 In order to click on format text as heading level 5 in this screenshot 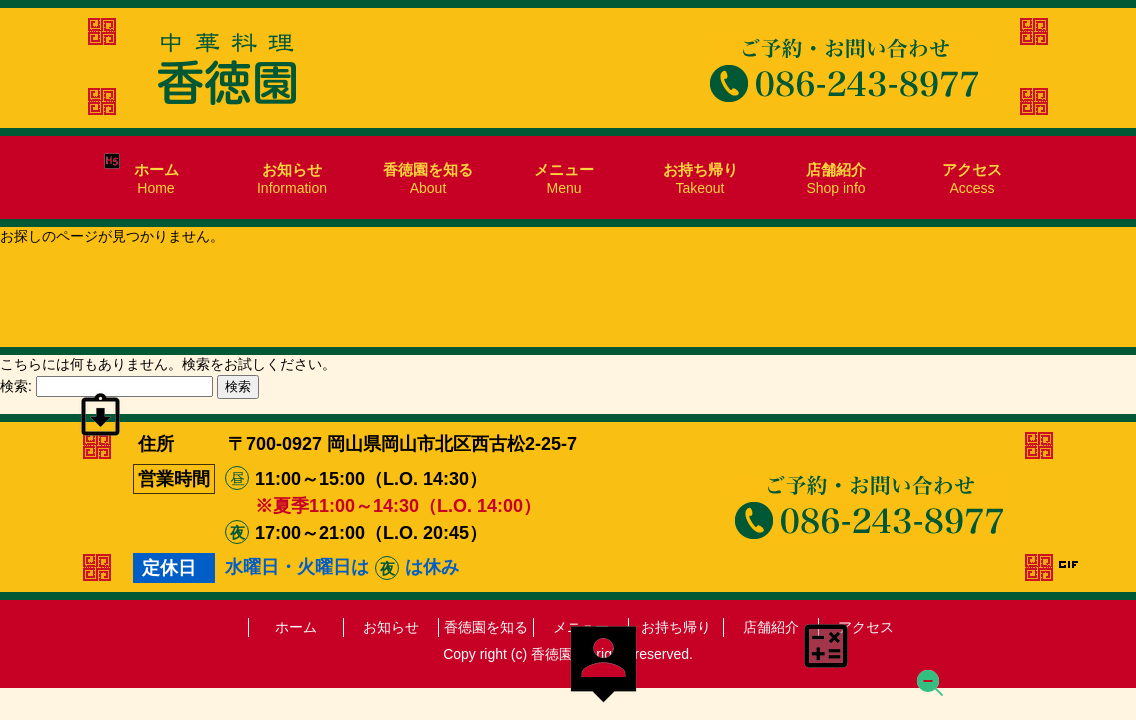, I will do `click(112, 161)`.